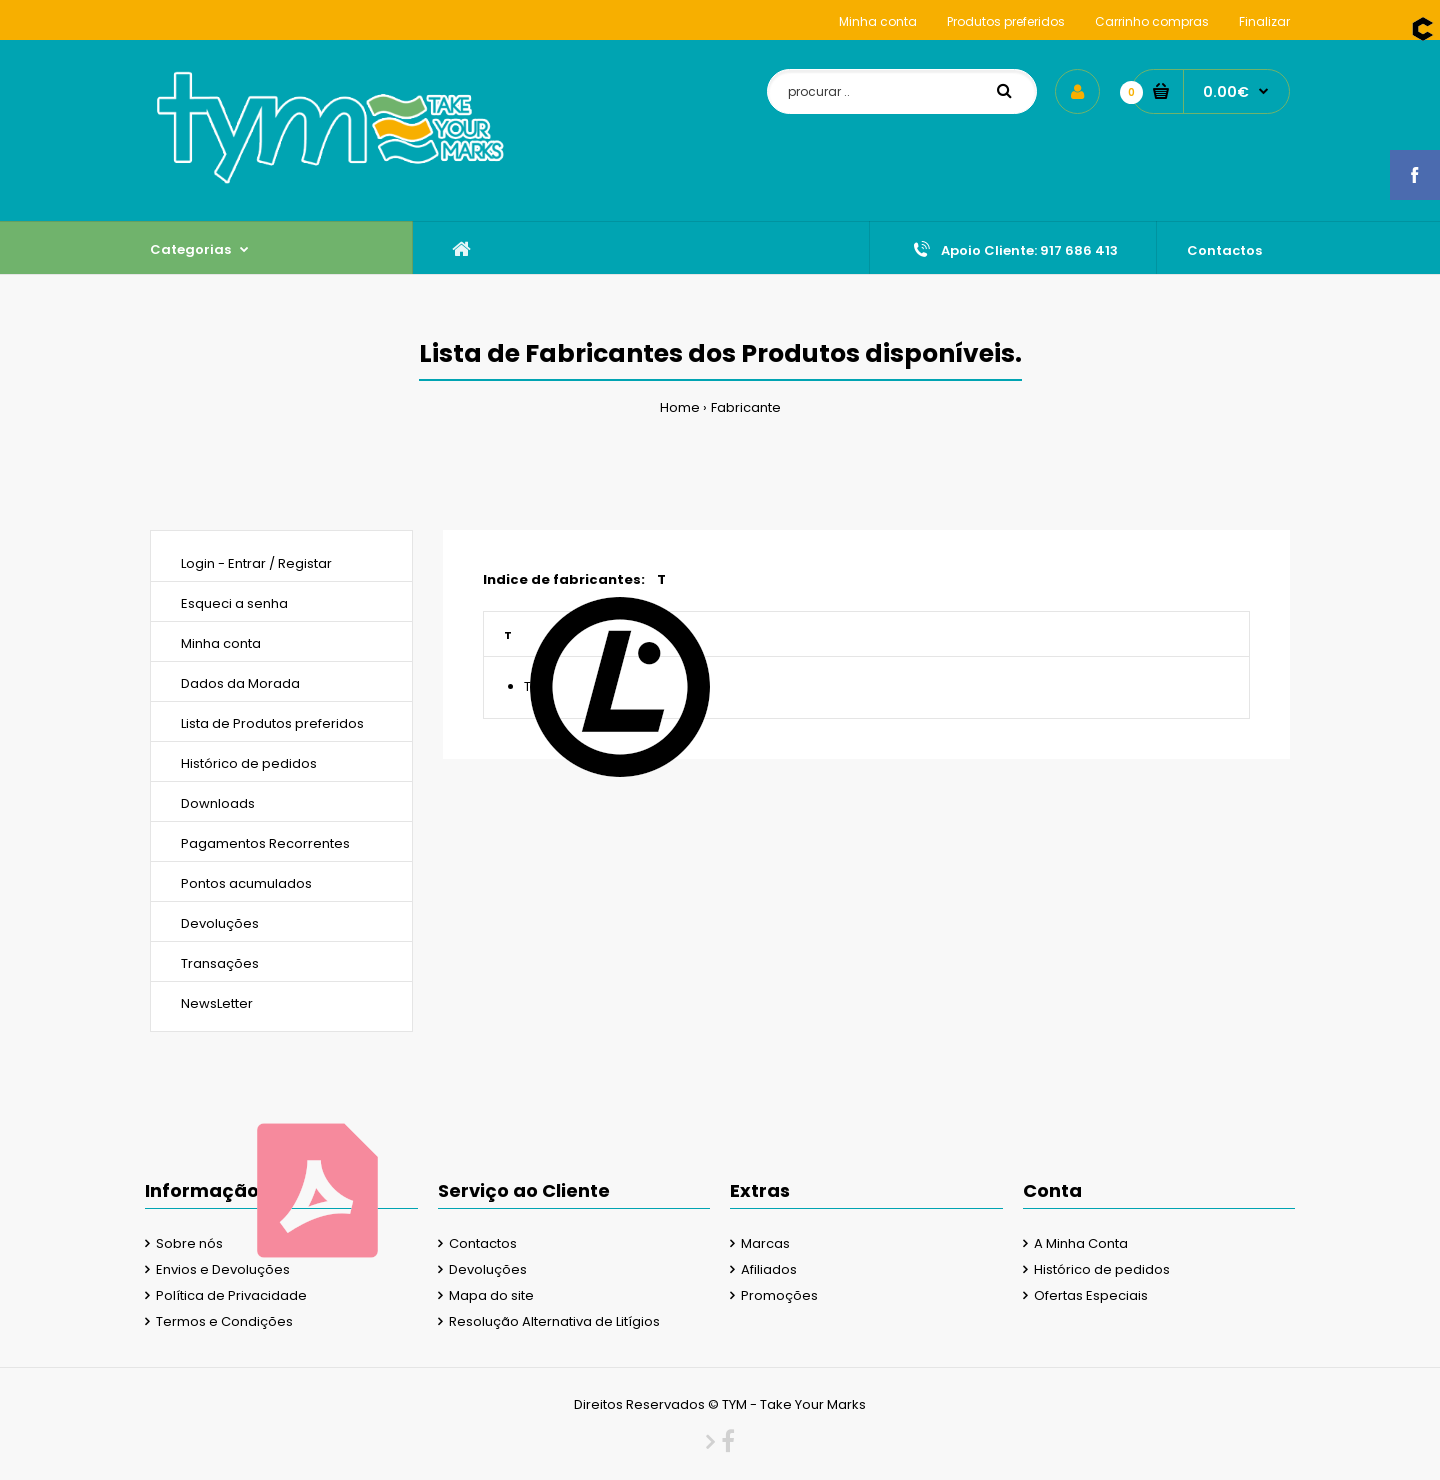 The width and height of the screenshot is (1440, 1480). What do you see at coordinates (1423, 29) in the screenshot?
I see `open Codio learning platform` at bounding box center [1423, 29].